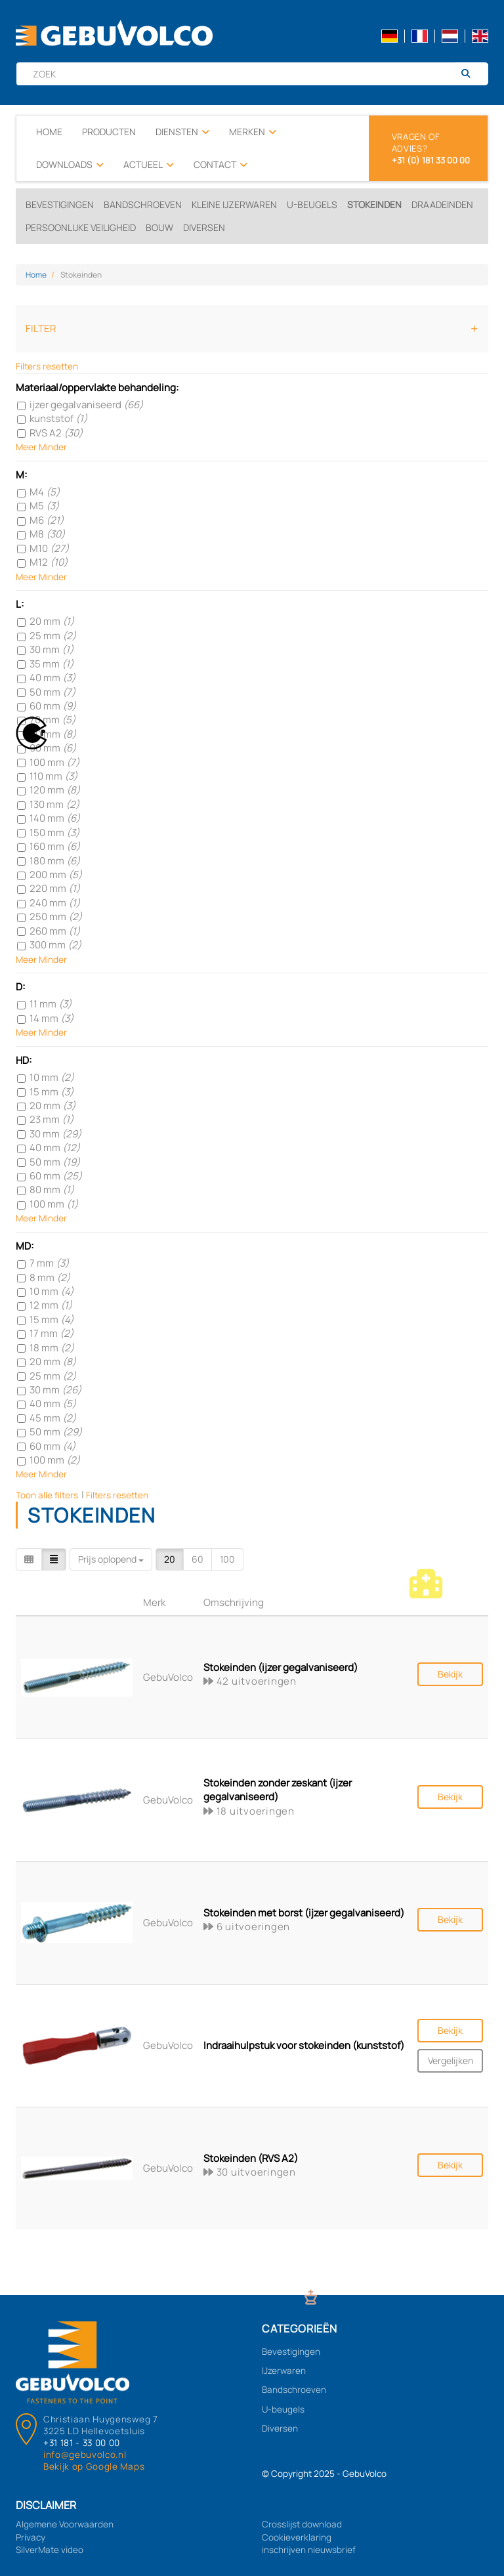 This screenshot has height=2576, width=504. What do you see at coordinates (32, 733) in the screenshot?
I see `codiepie brand logo` at bounding box center [32, 733].